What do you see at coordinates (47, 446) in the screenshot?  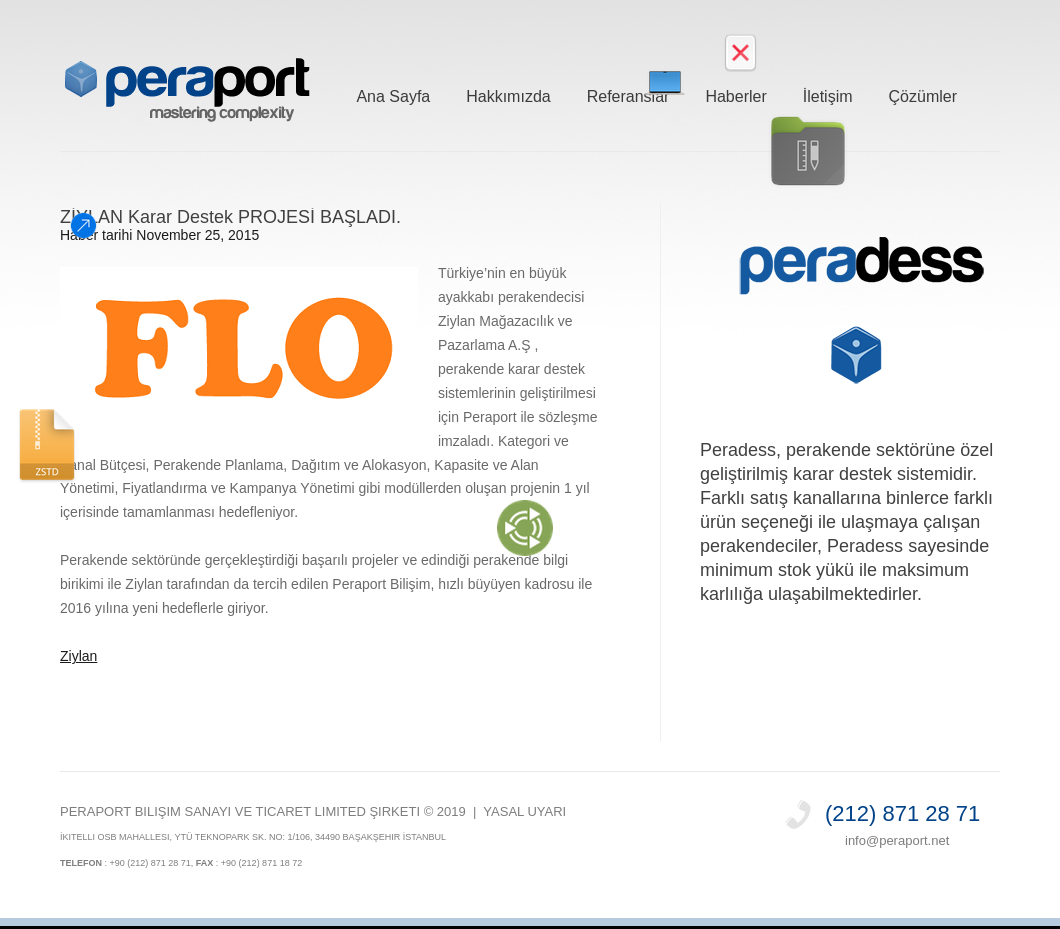 I see `a zstandard compressed file` at bounding box center [47, 446].